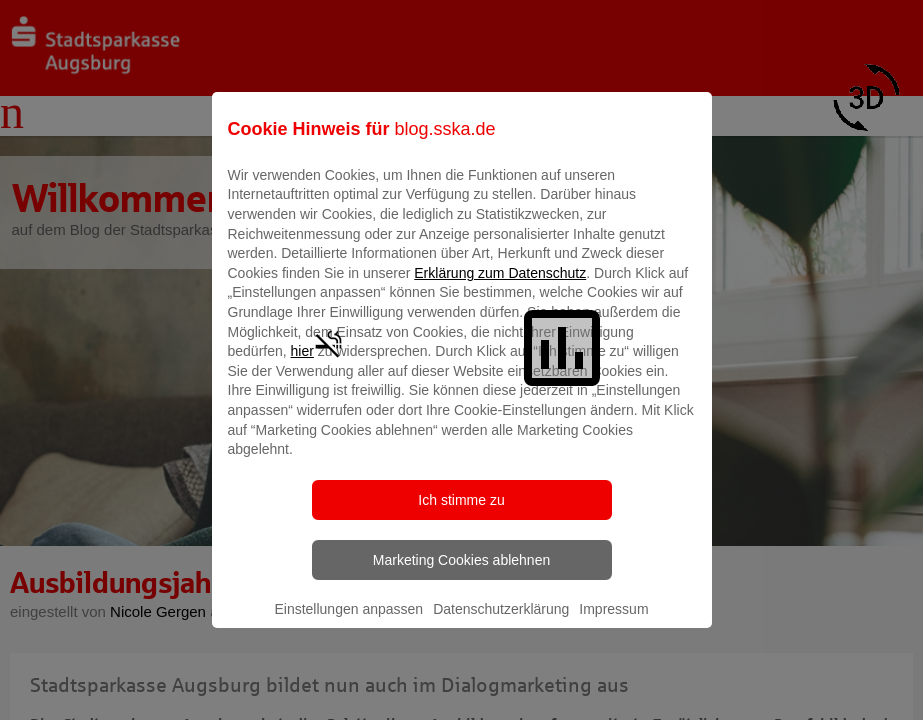  What do you see at coordinates (328, 343) in the screenshot?
I see `indicates a smoke-free or no smoking area` at bounding box center [328, 343].